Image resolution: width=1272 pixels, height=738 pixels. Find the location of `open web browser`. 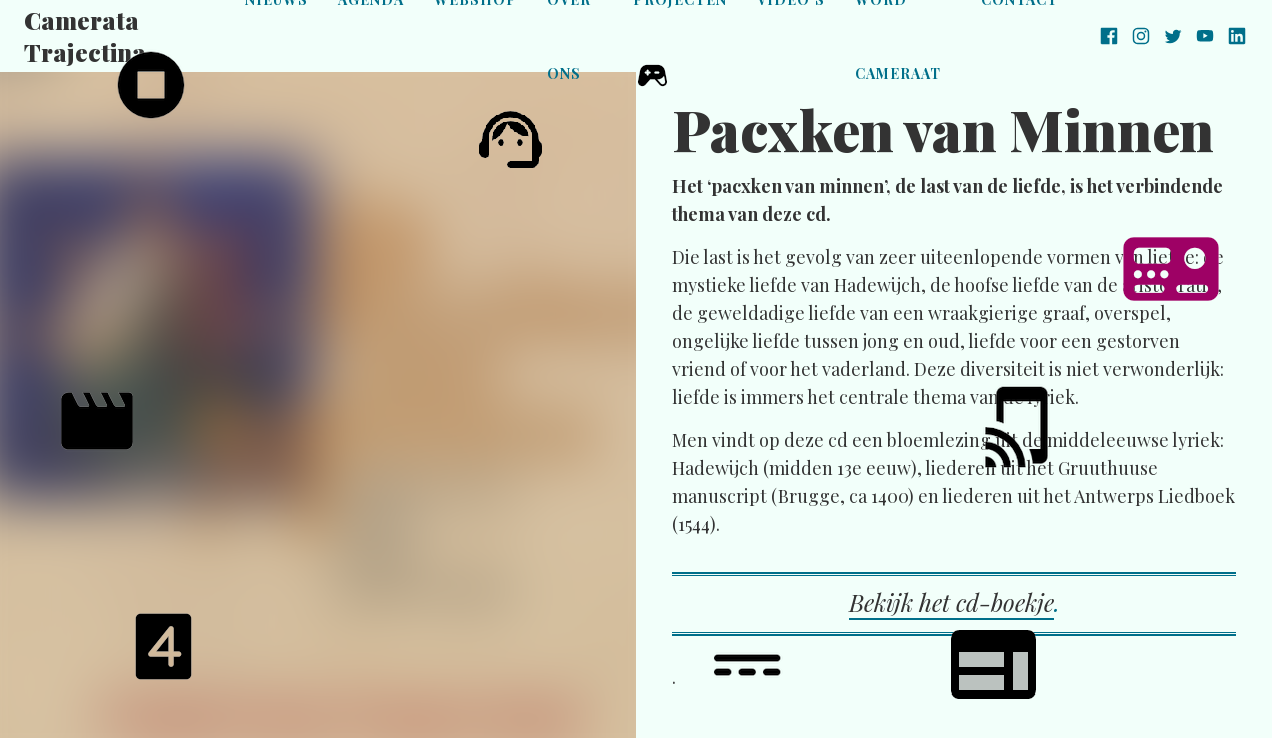

open web browser is located at coordinates (993, 664).